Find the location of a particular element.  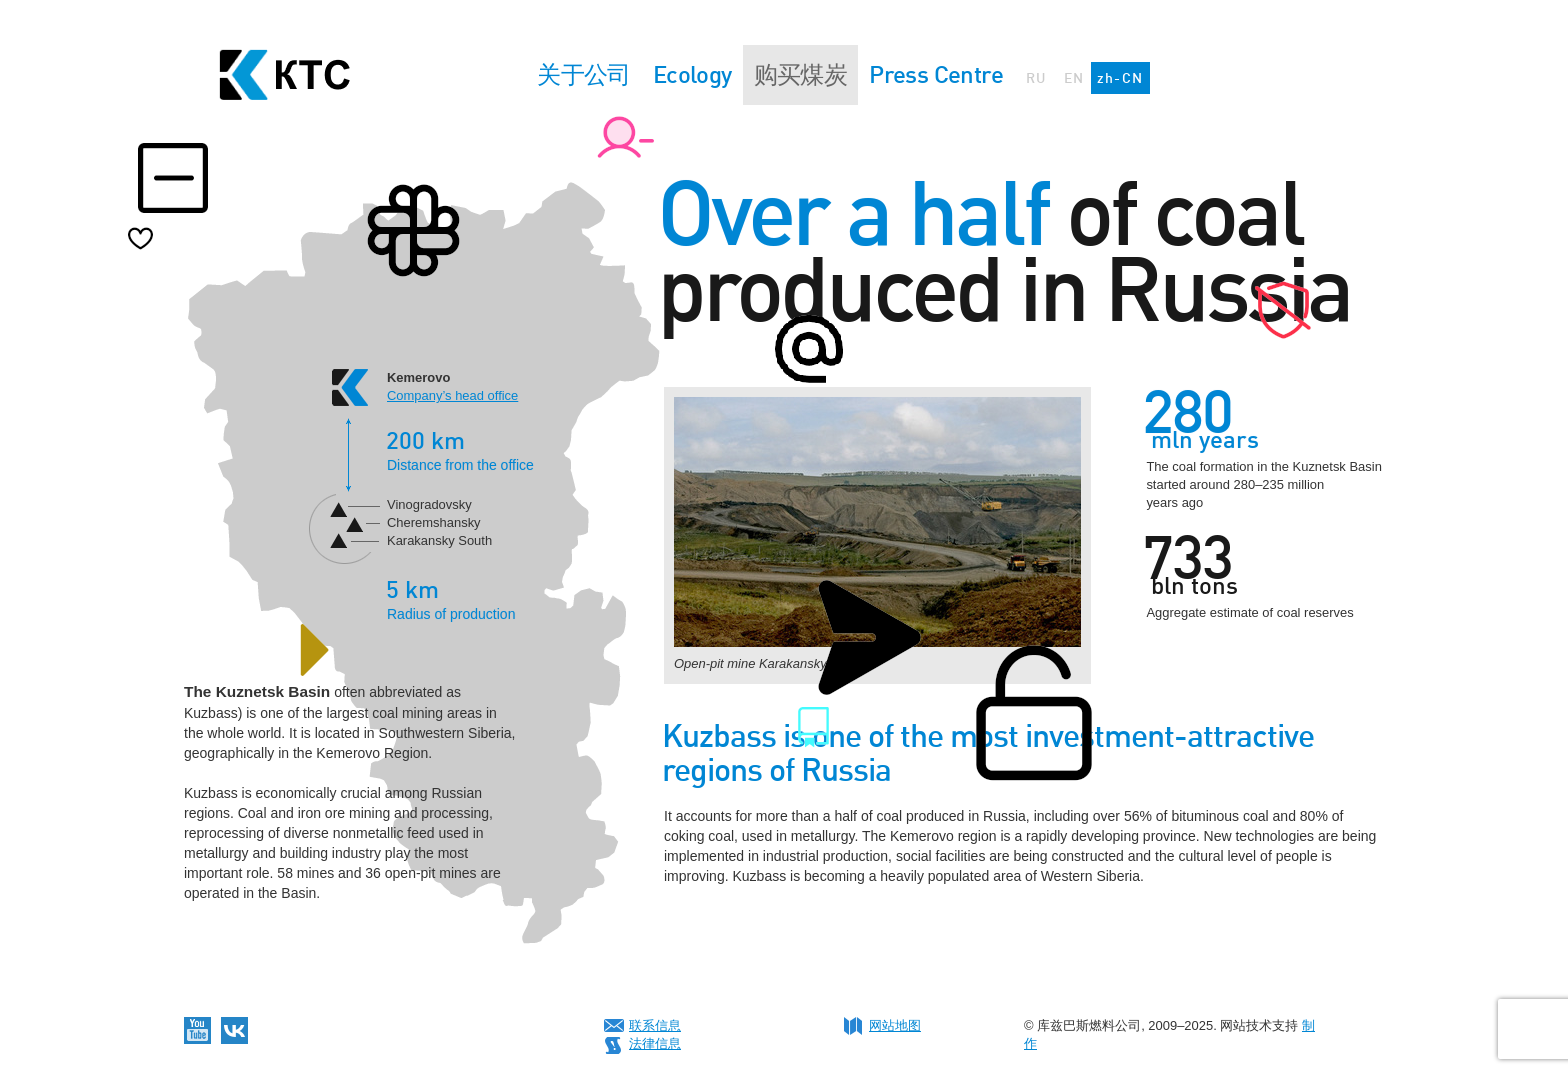

play media or start playback is located at coordinates (315, 650).